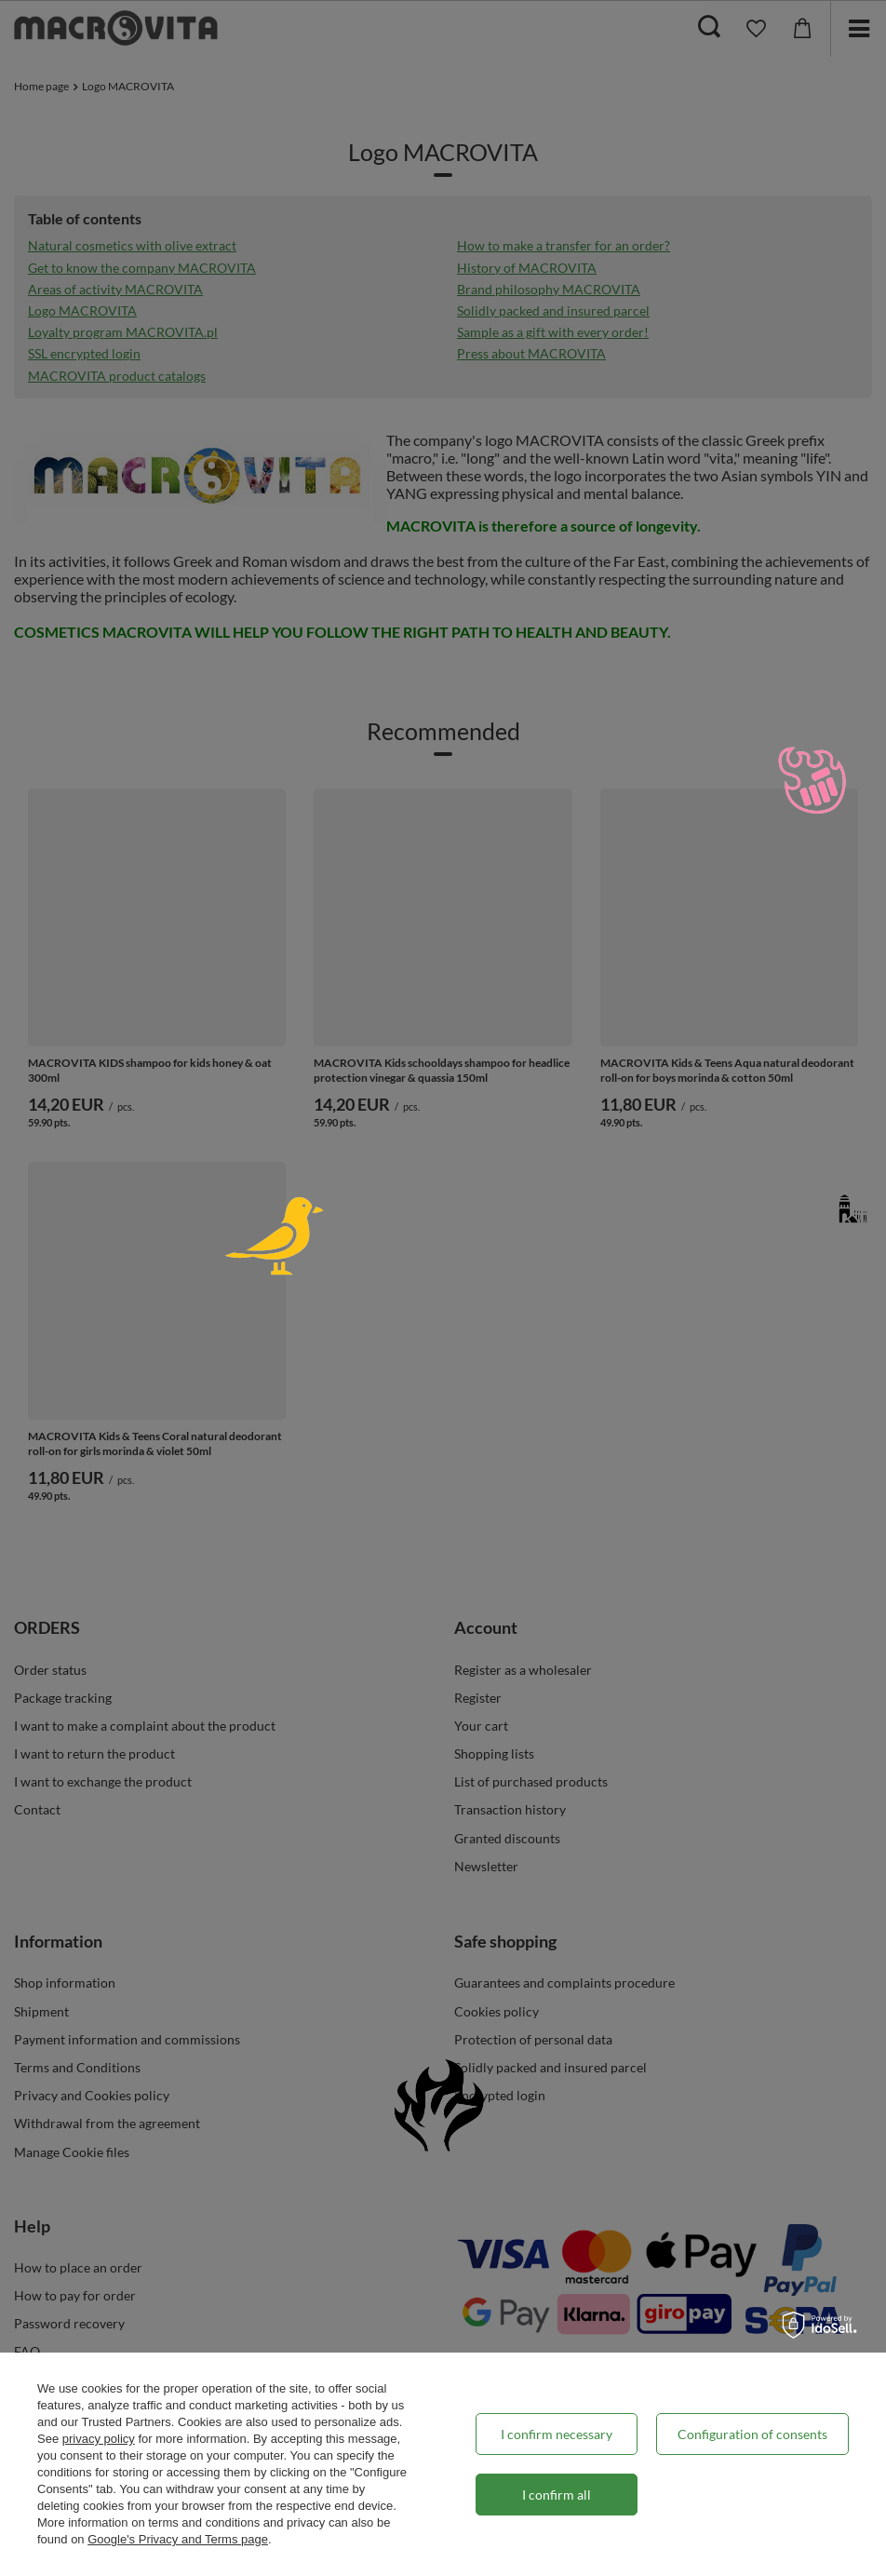 This screenshot has height=2576, width=886. Describe the element at coordinates (812, 780) in the screenshot. I see `activate fire punch ability or attack` at that location.